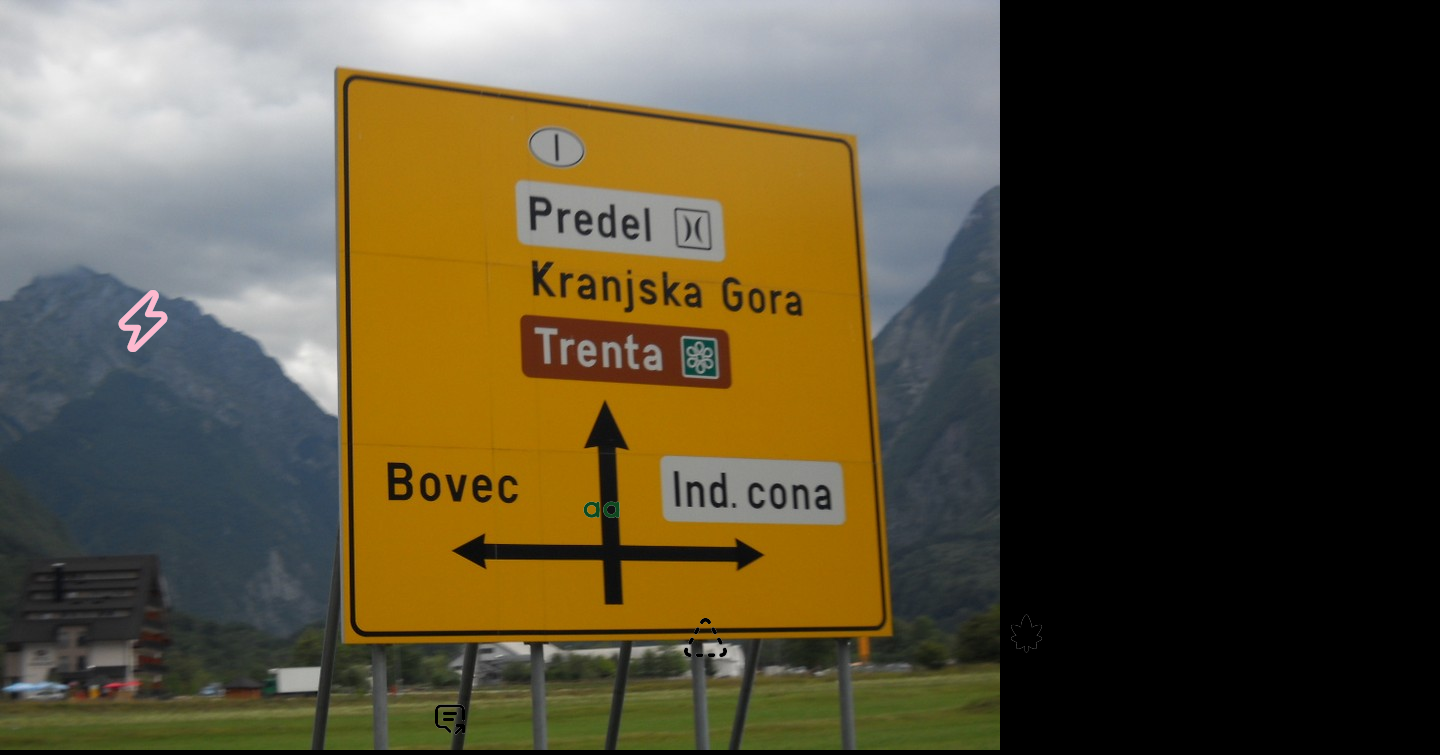 The height and width of the screenshot is (755, 1440). Describe the element at coordinates (450, 718) in the screenshot. I see `share a message or conversation` at that location.